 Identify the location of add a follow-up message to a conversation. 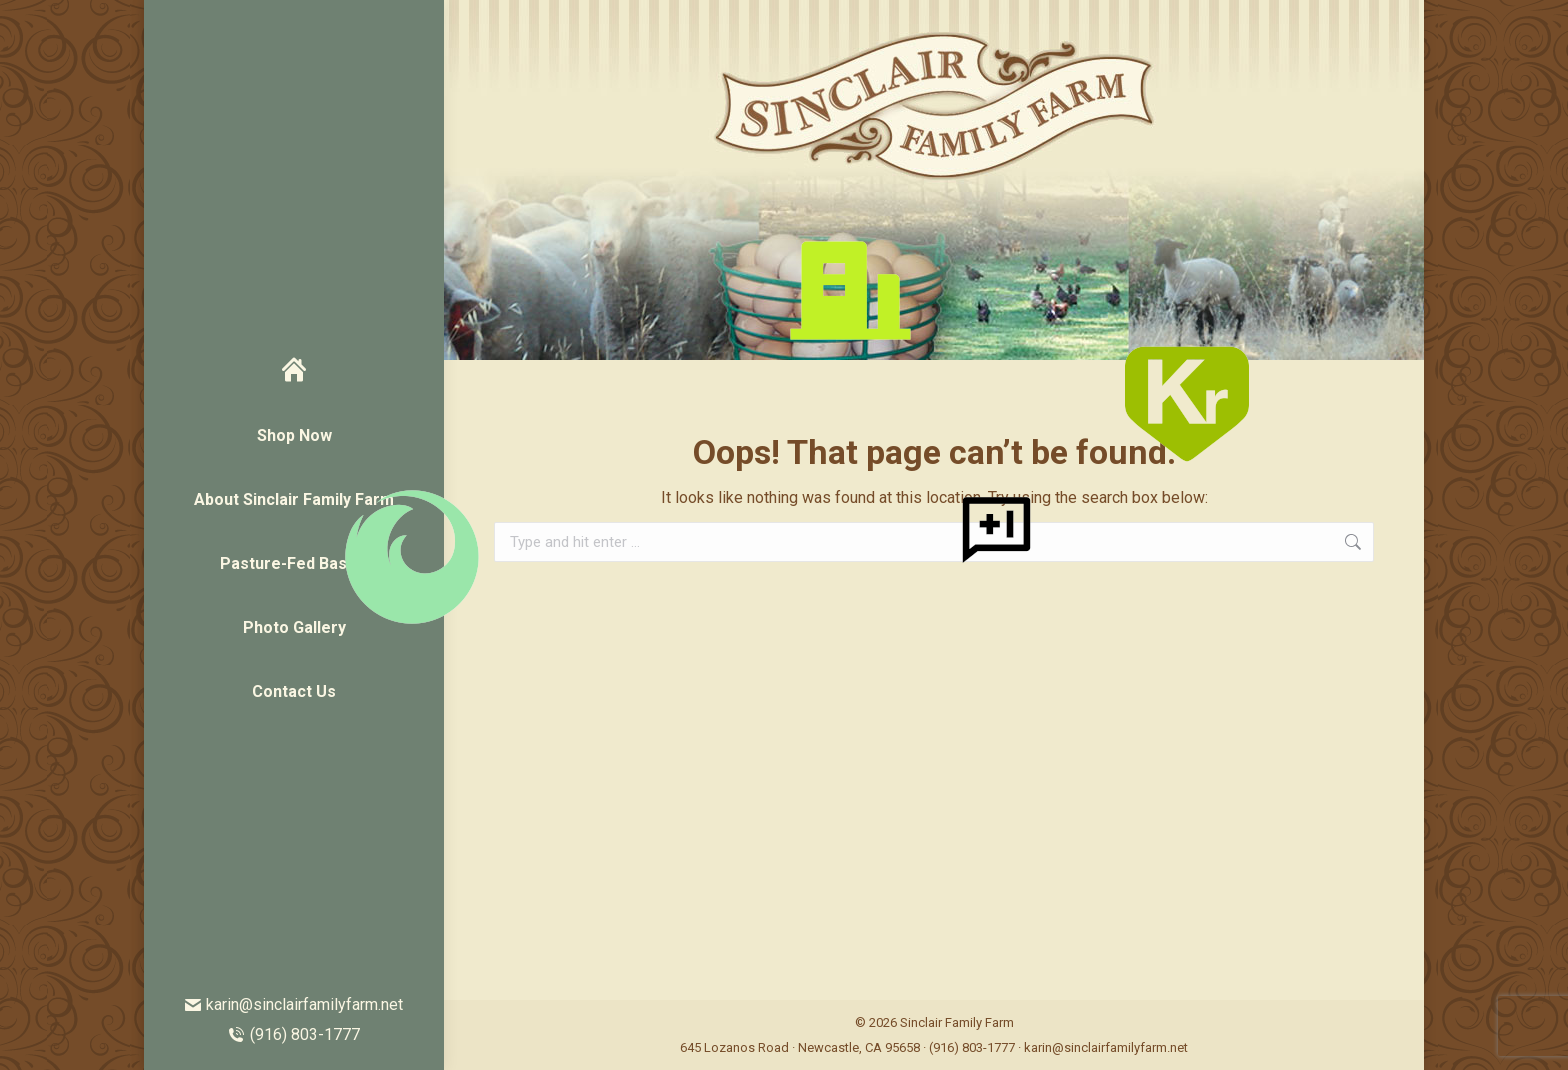
(996, 527).